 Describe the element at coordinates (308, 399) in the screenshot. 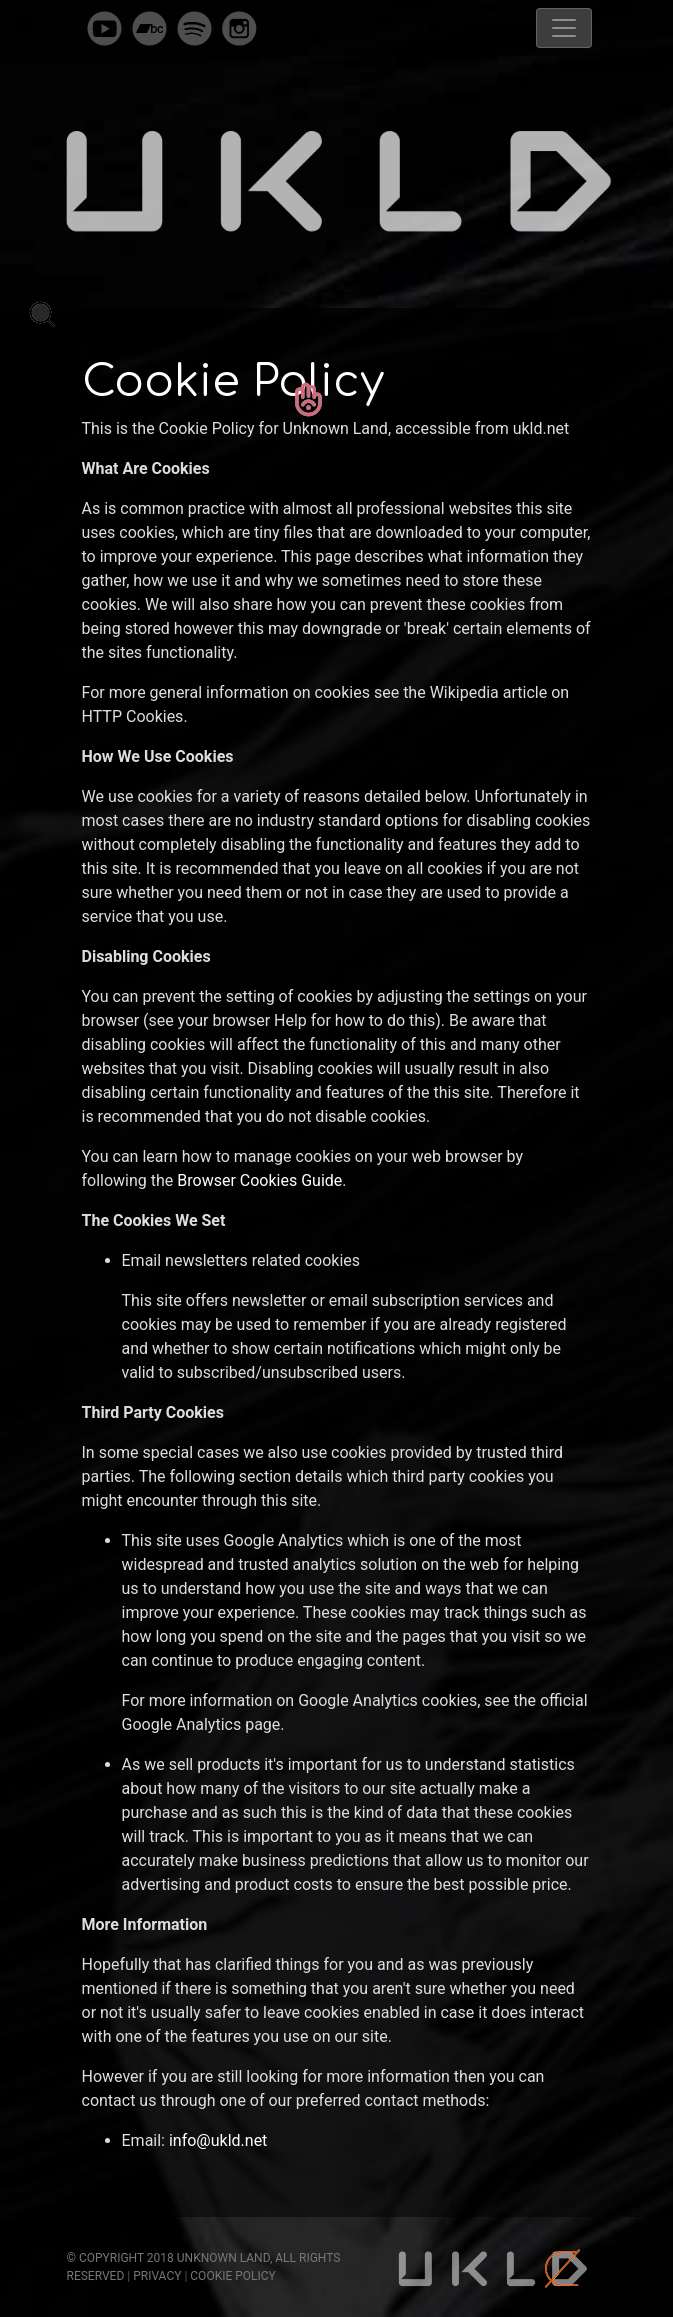

I see `access palm reading or hand analysis feature` at that location.